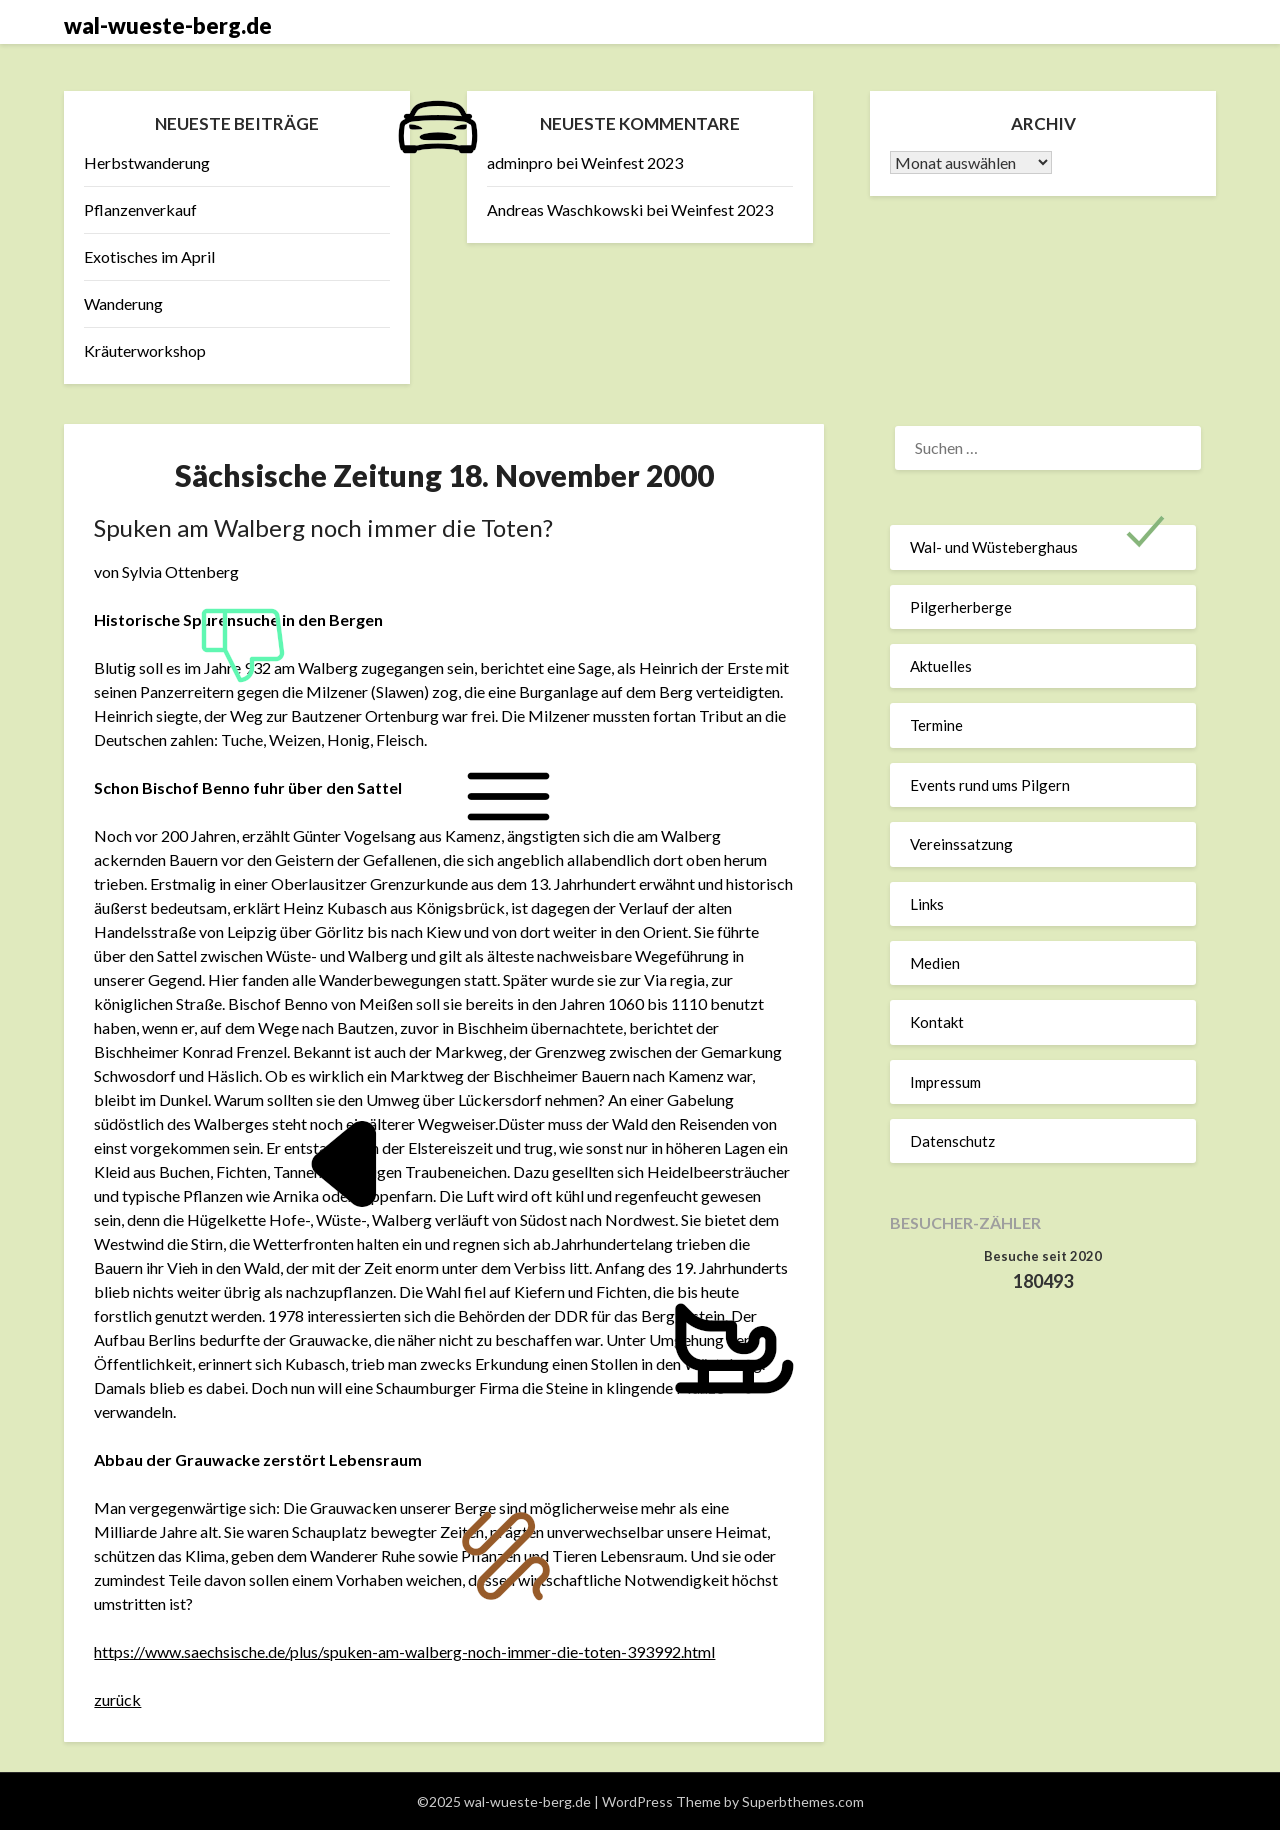 The image size is (1280, 1830). Describe the element at coordinates (438, 127) in the screenshot. I see `select sports car or performance vehicle option` at that location.